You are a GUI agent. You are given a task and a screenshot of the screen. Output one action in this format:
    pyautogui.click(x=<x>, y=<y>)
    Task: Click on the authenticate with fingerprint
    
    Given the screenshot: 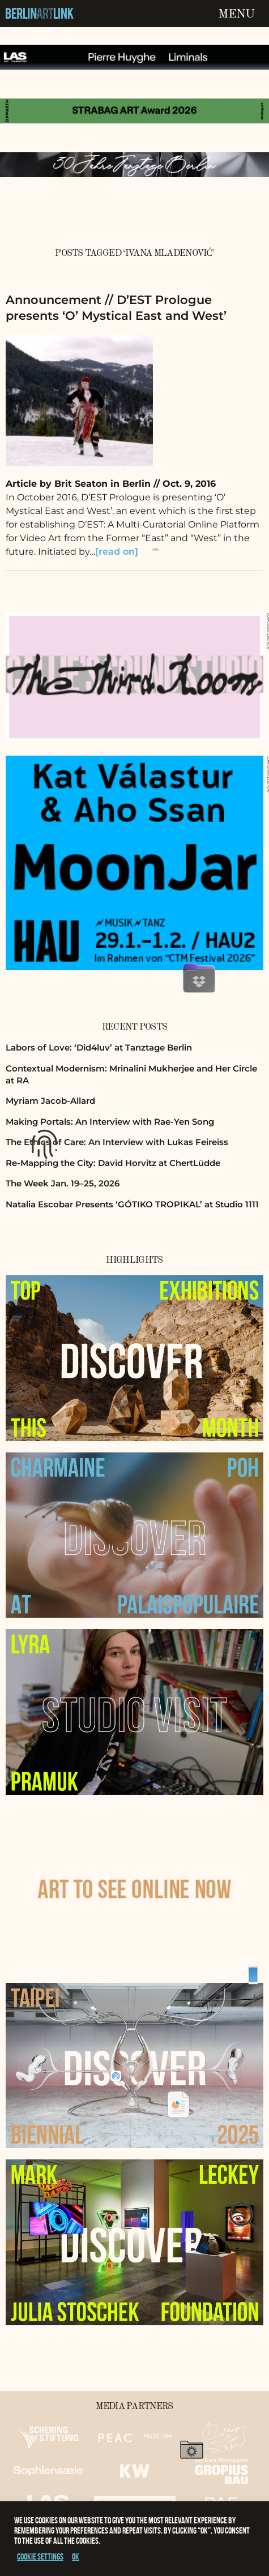 What is the action you would take?
    pyautogui.click(x=44, y=1144)
    